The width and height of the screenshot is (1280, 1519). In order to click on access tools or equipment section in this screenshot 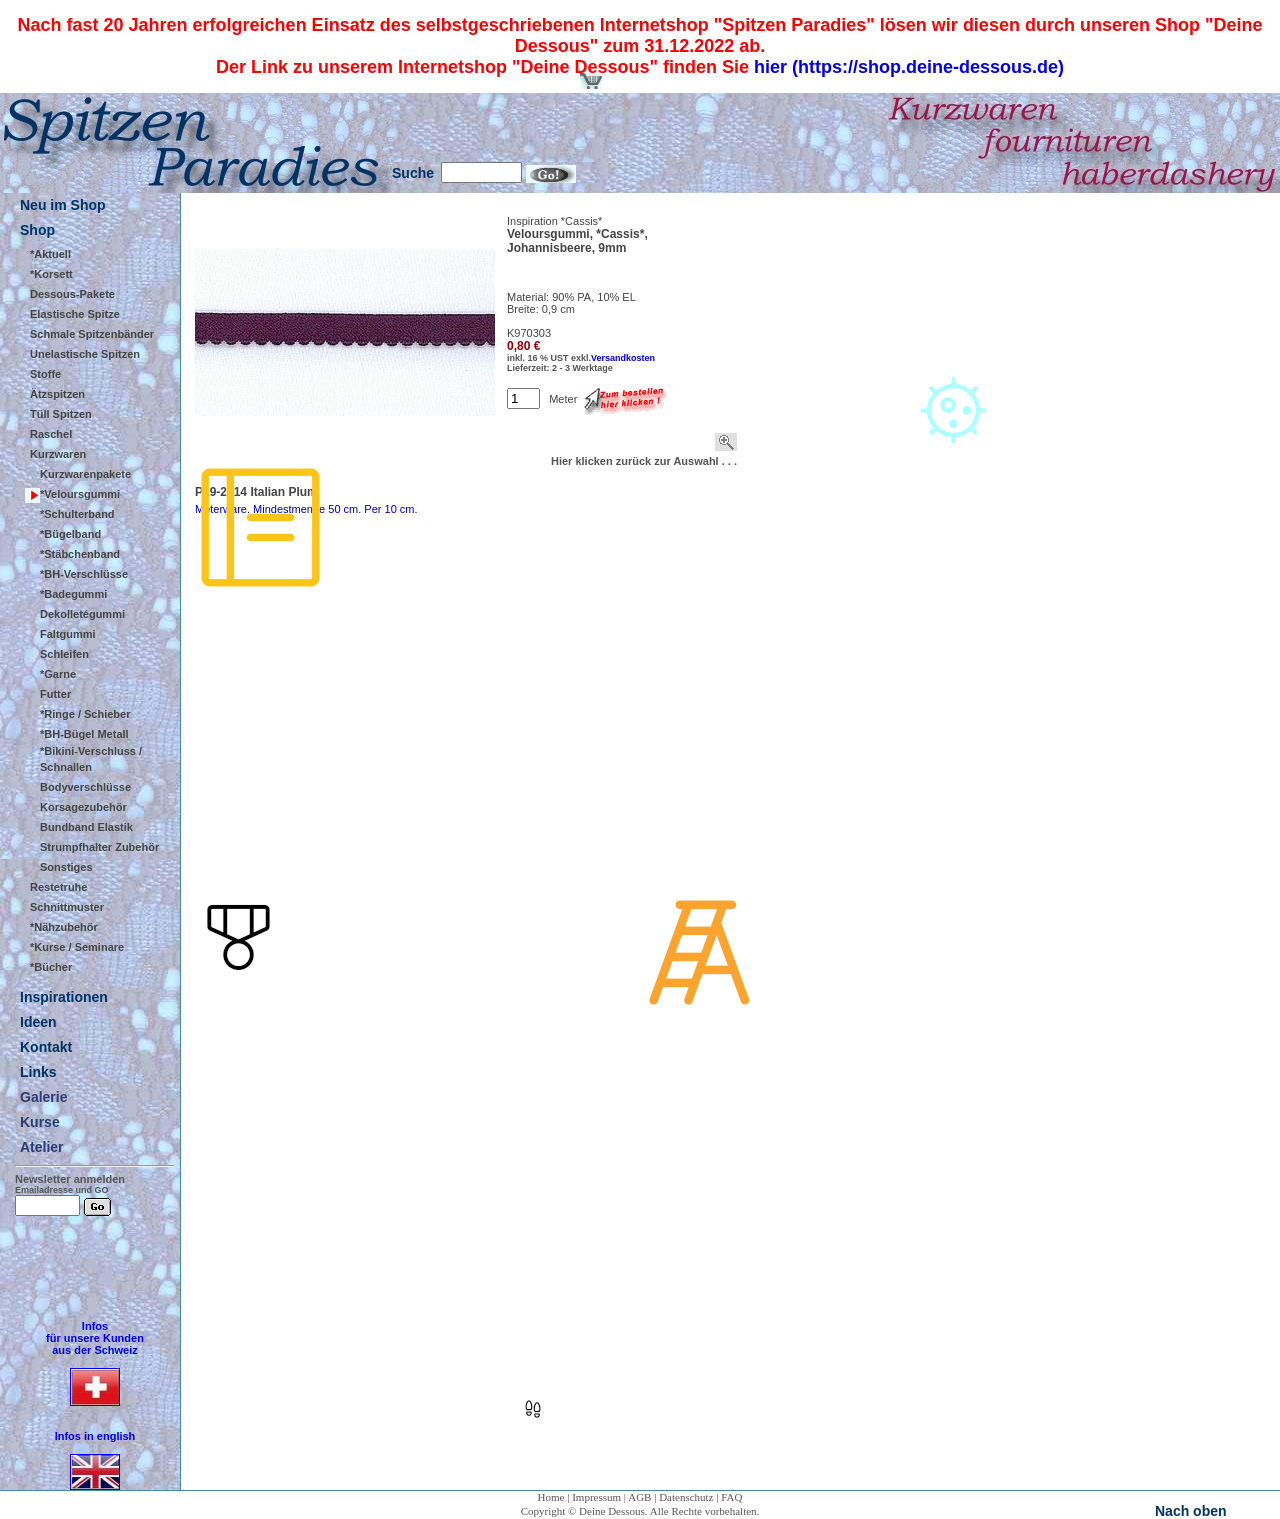, I will do `click(701, 952)`.